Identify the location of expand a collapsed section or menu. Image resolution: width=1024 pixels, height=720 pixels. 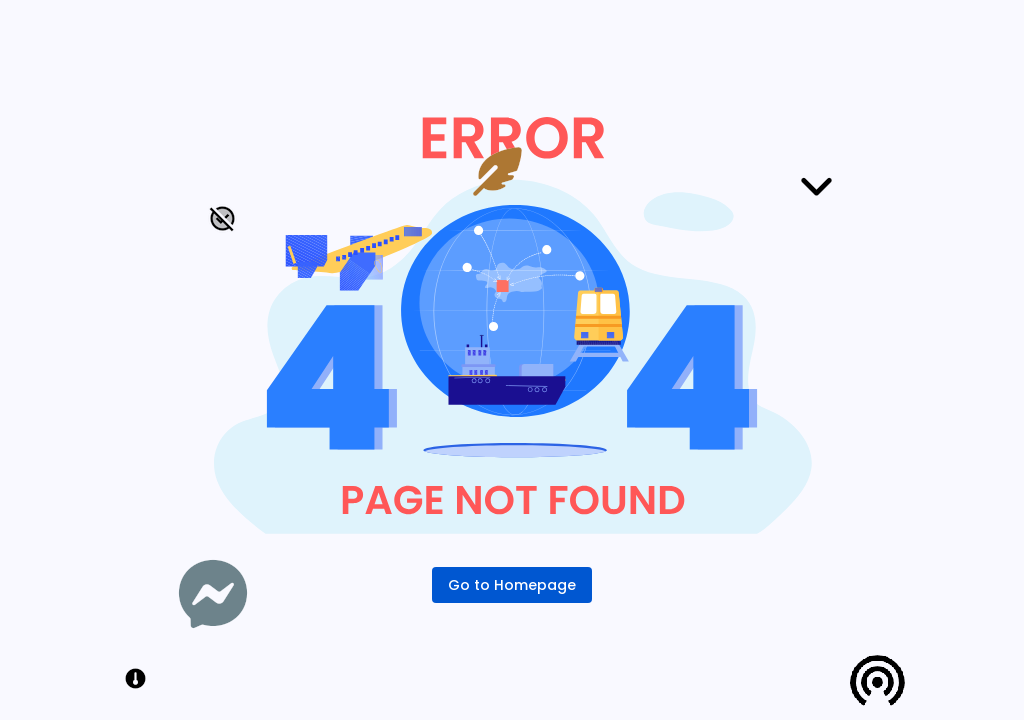
(816, 185).